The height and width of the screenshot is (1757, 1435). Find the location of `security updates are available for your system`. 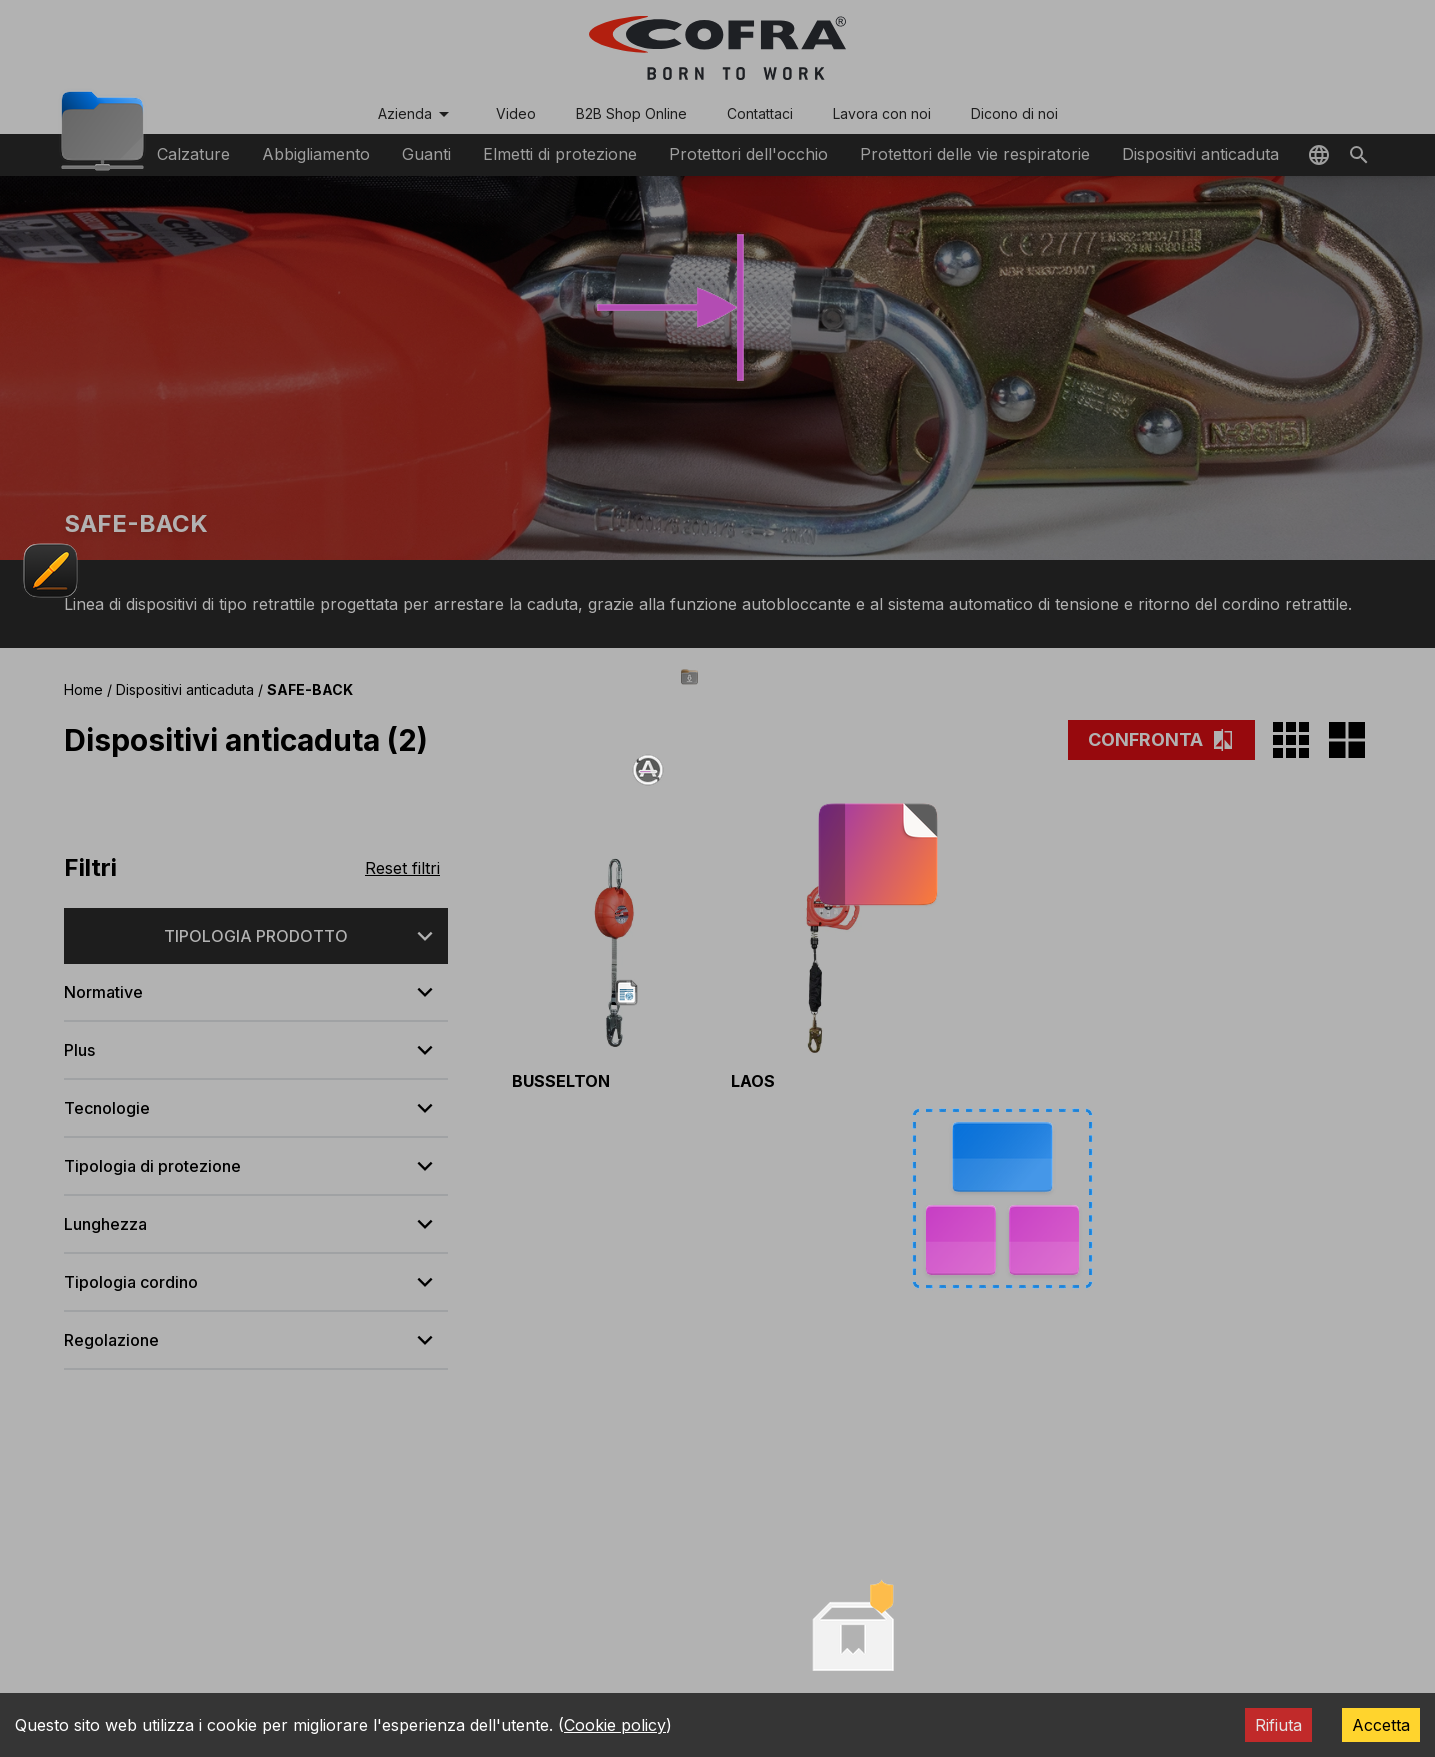

security updates are available for your system is located at coordinates (853, 1625).